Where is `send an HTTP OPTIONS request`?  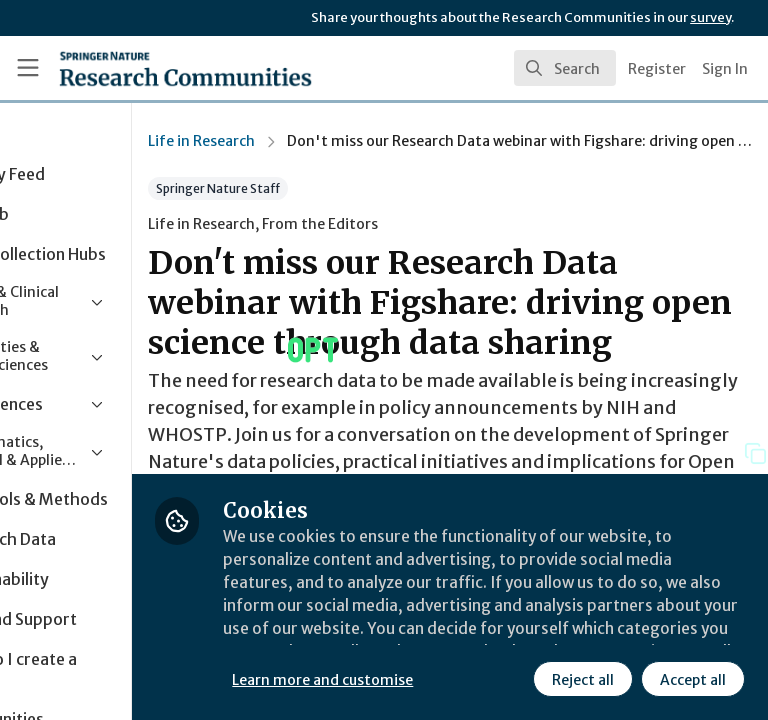
send an HTTP OPTIONS request is located at coordinates (313, 350).